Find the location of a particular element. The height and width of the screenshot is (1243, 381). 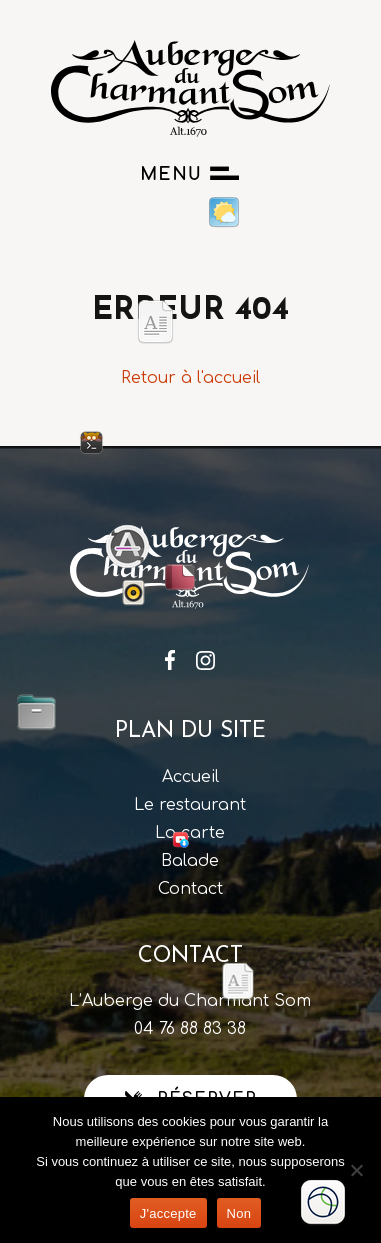

open the nautilus file manager is located at coordinates (36, 711).